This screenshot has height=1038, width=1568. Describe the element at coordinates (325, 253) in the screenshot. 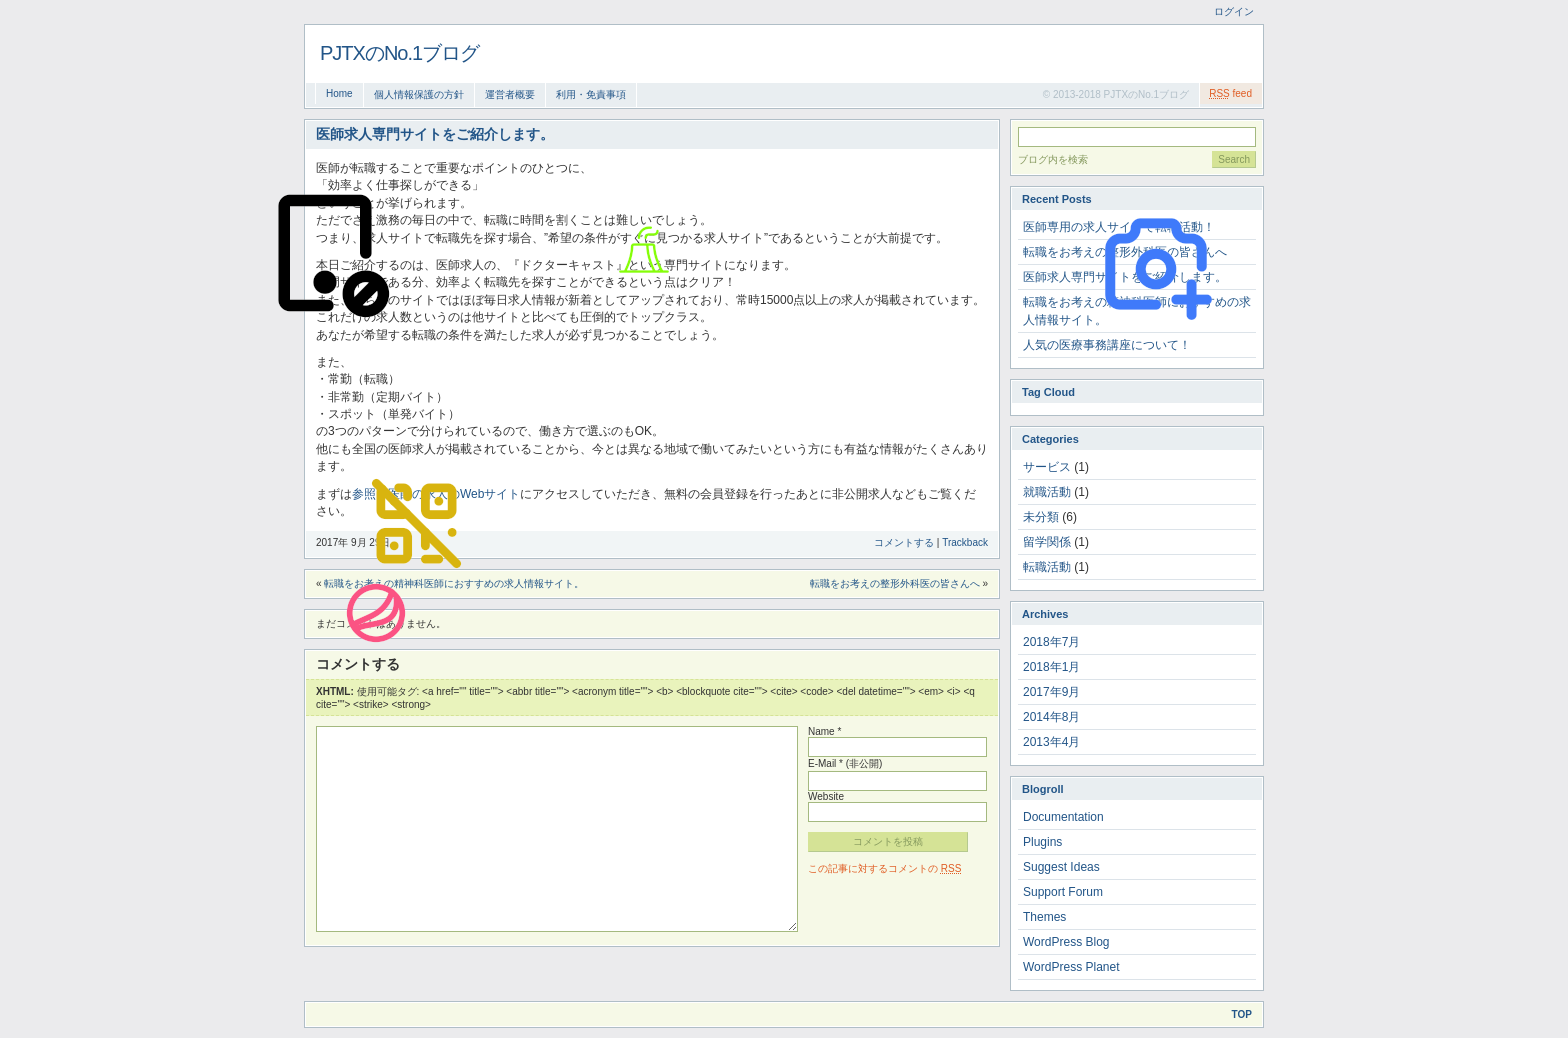

I see `cancel tablet connection or pairing` at that location.